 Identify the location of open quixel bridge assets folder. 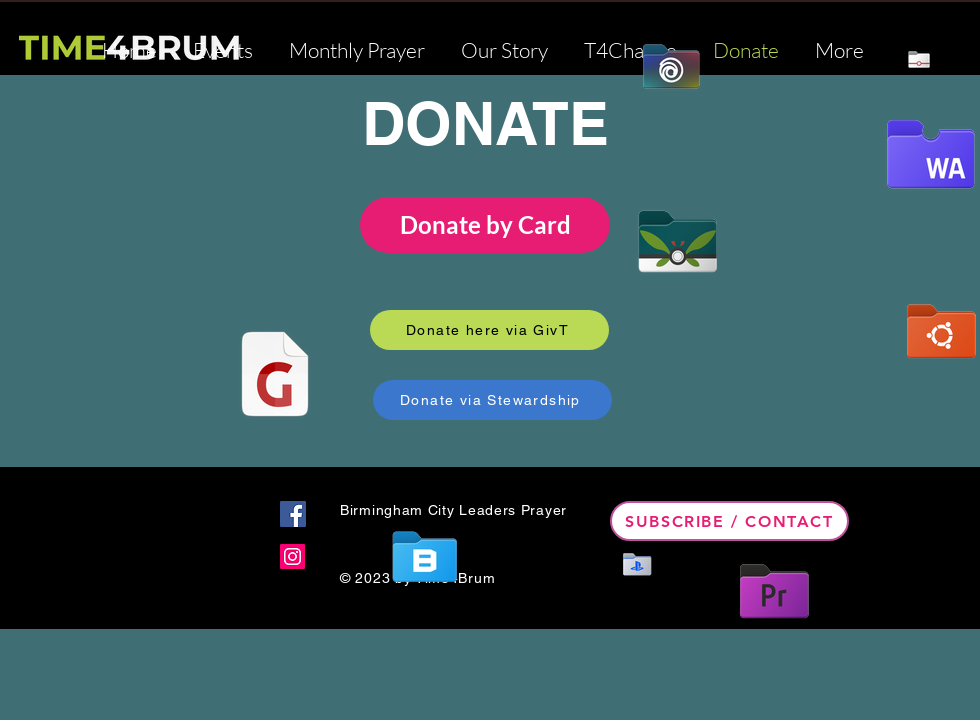
(424, 558).